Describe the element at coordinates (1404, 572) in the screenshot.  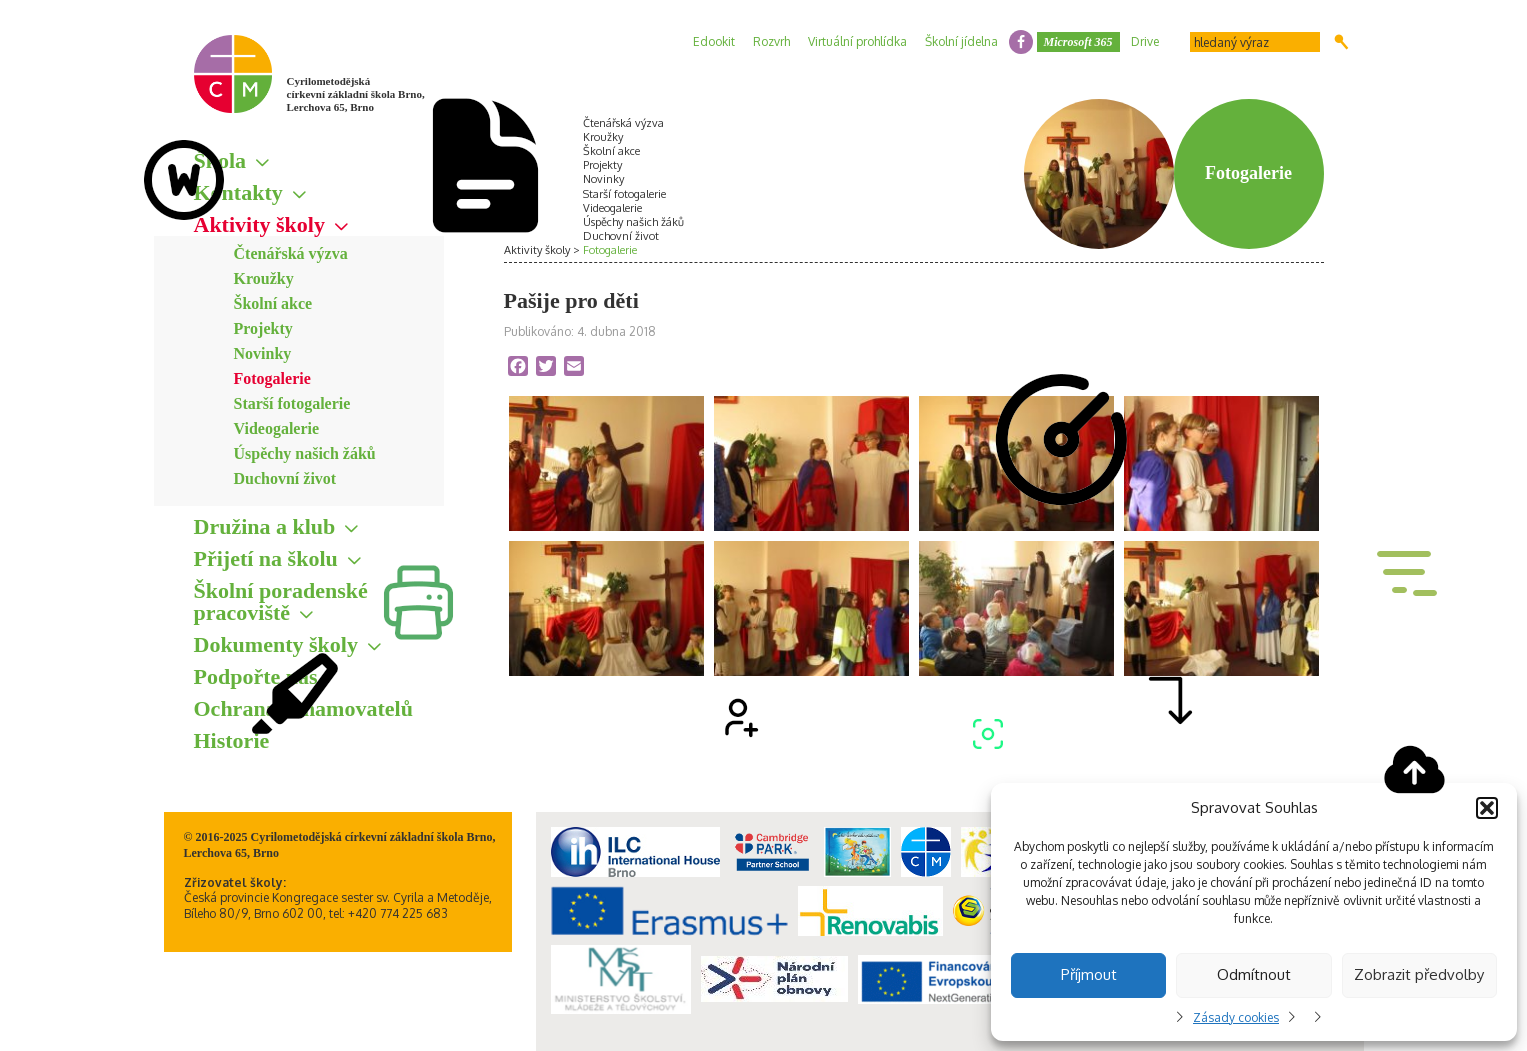
I see `remove a filter from current view` at that location.